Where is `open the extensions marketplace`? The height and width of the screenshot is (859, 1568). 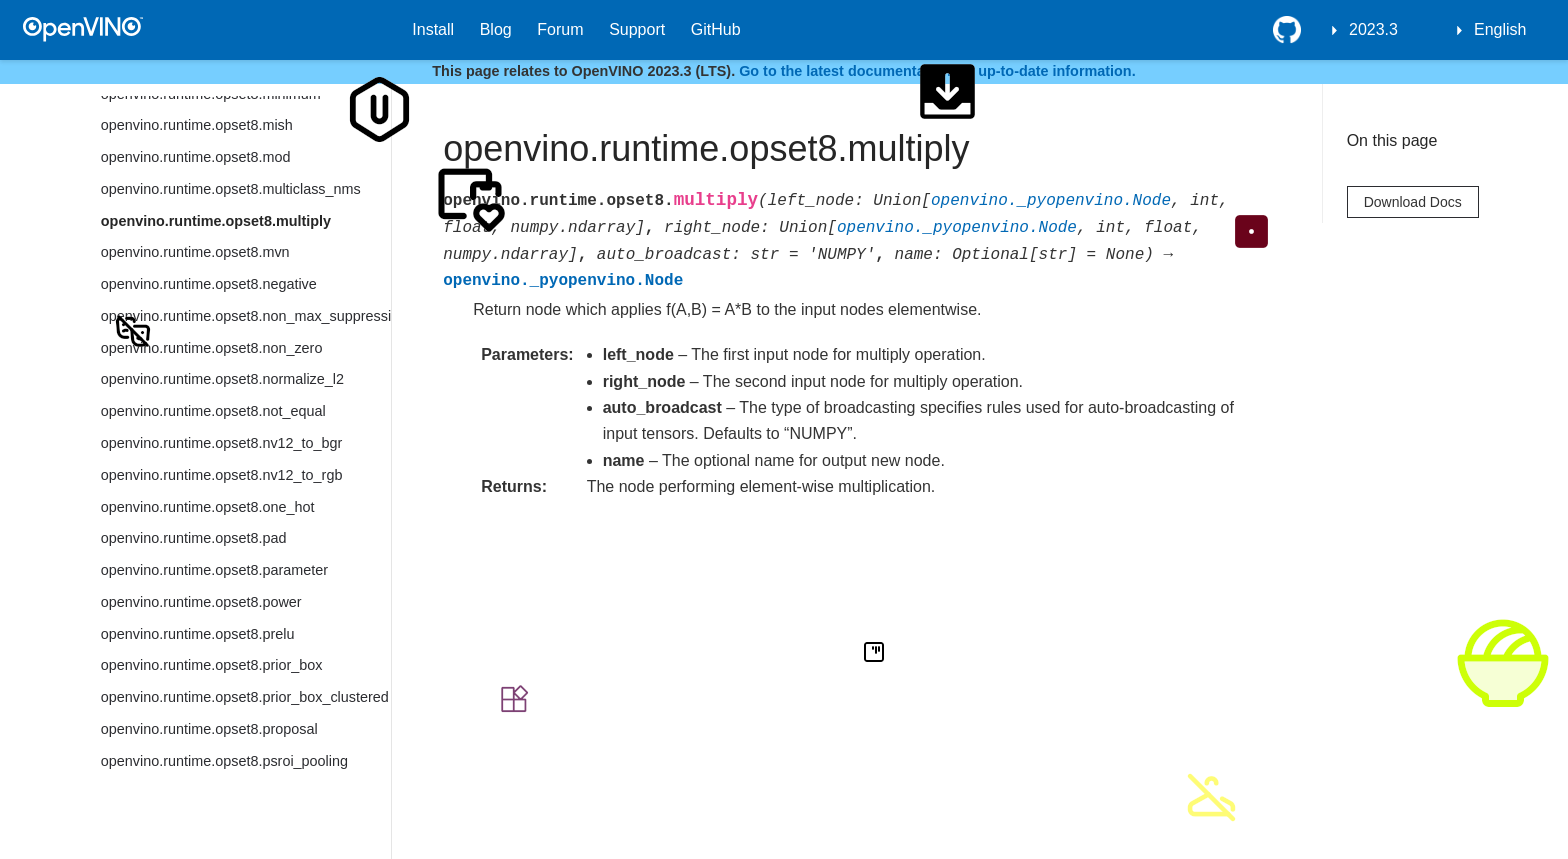 open the extensions marketplace is located at coordinates (513, 698).